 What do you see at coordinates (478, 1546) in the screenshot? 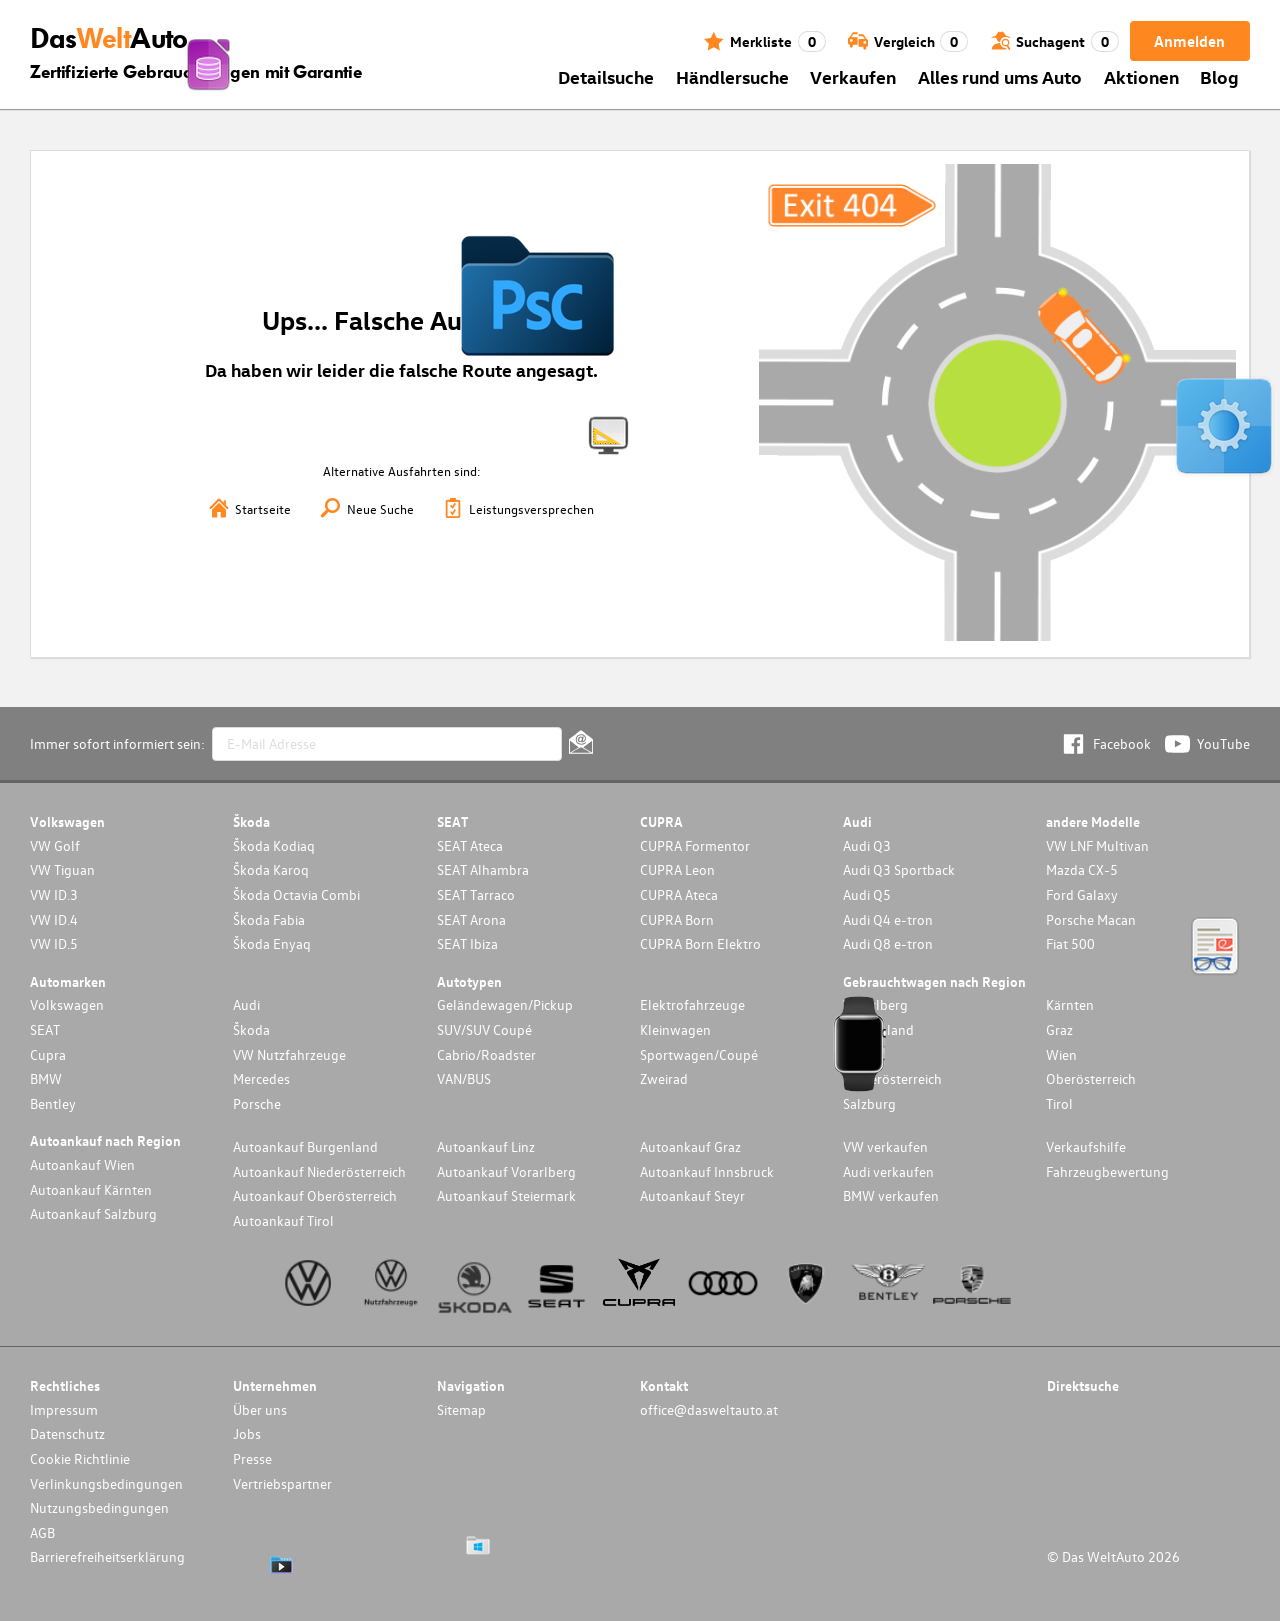
I see `open windows 8 system folder` at bounding box center [478, 1546].